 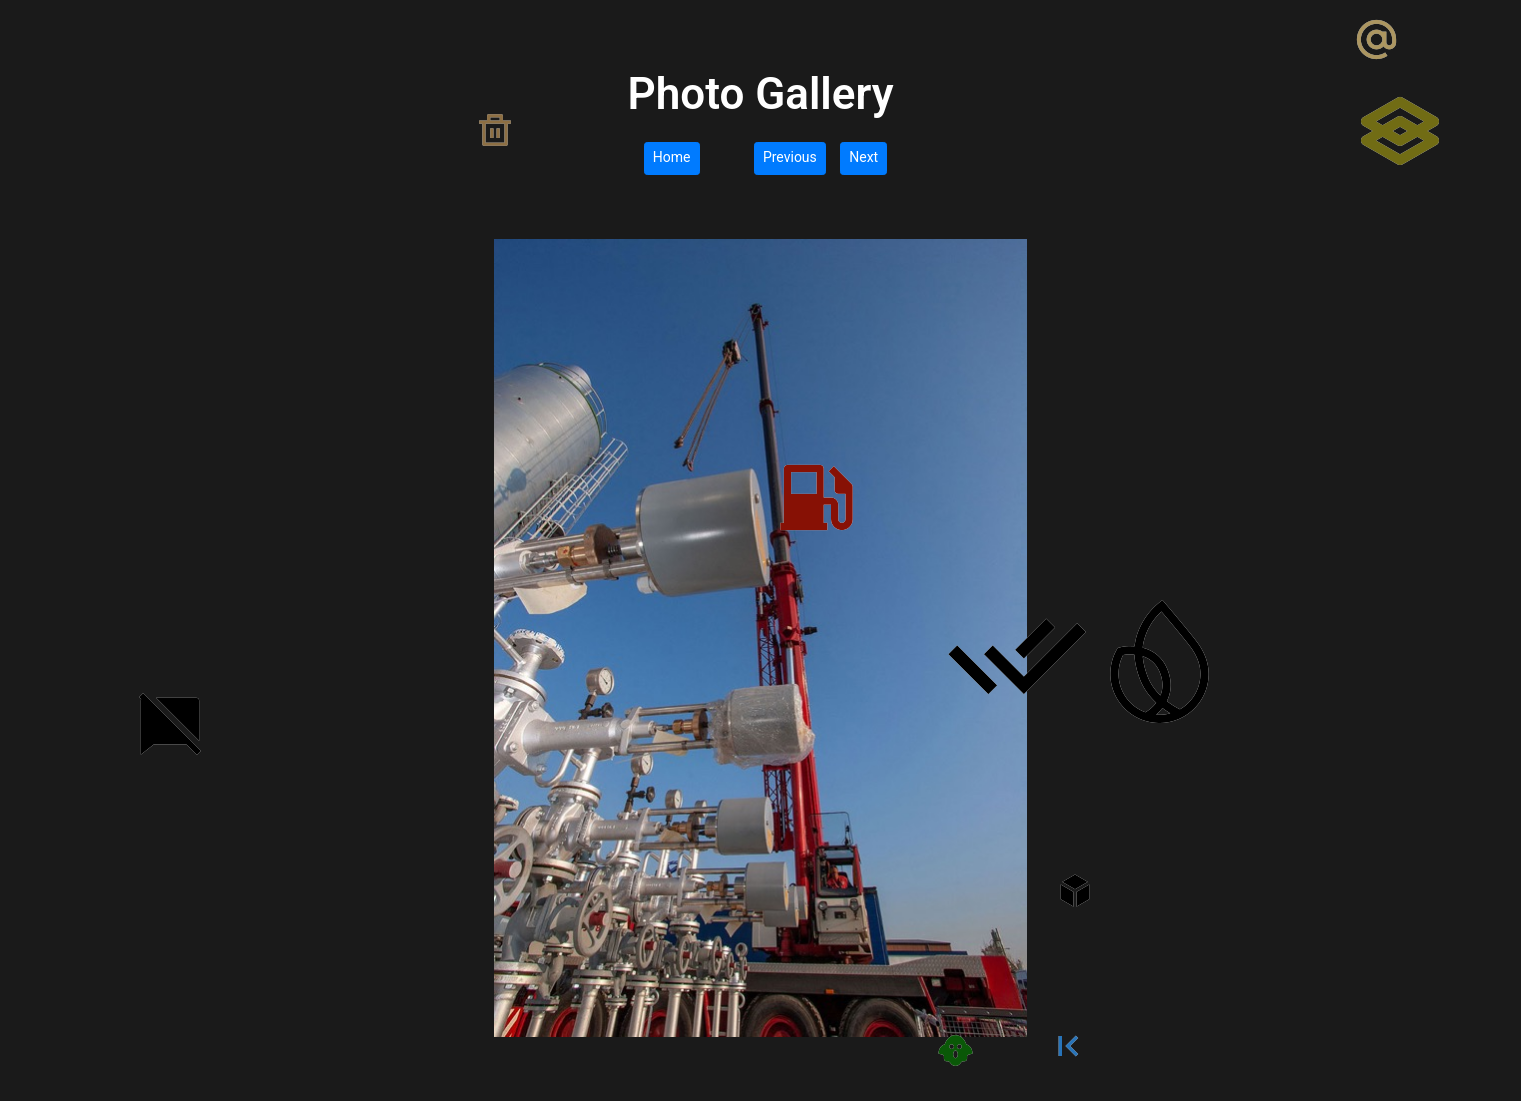 I want to click on ghost mode or incognito status indicator, so click(x=955, y=1050).